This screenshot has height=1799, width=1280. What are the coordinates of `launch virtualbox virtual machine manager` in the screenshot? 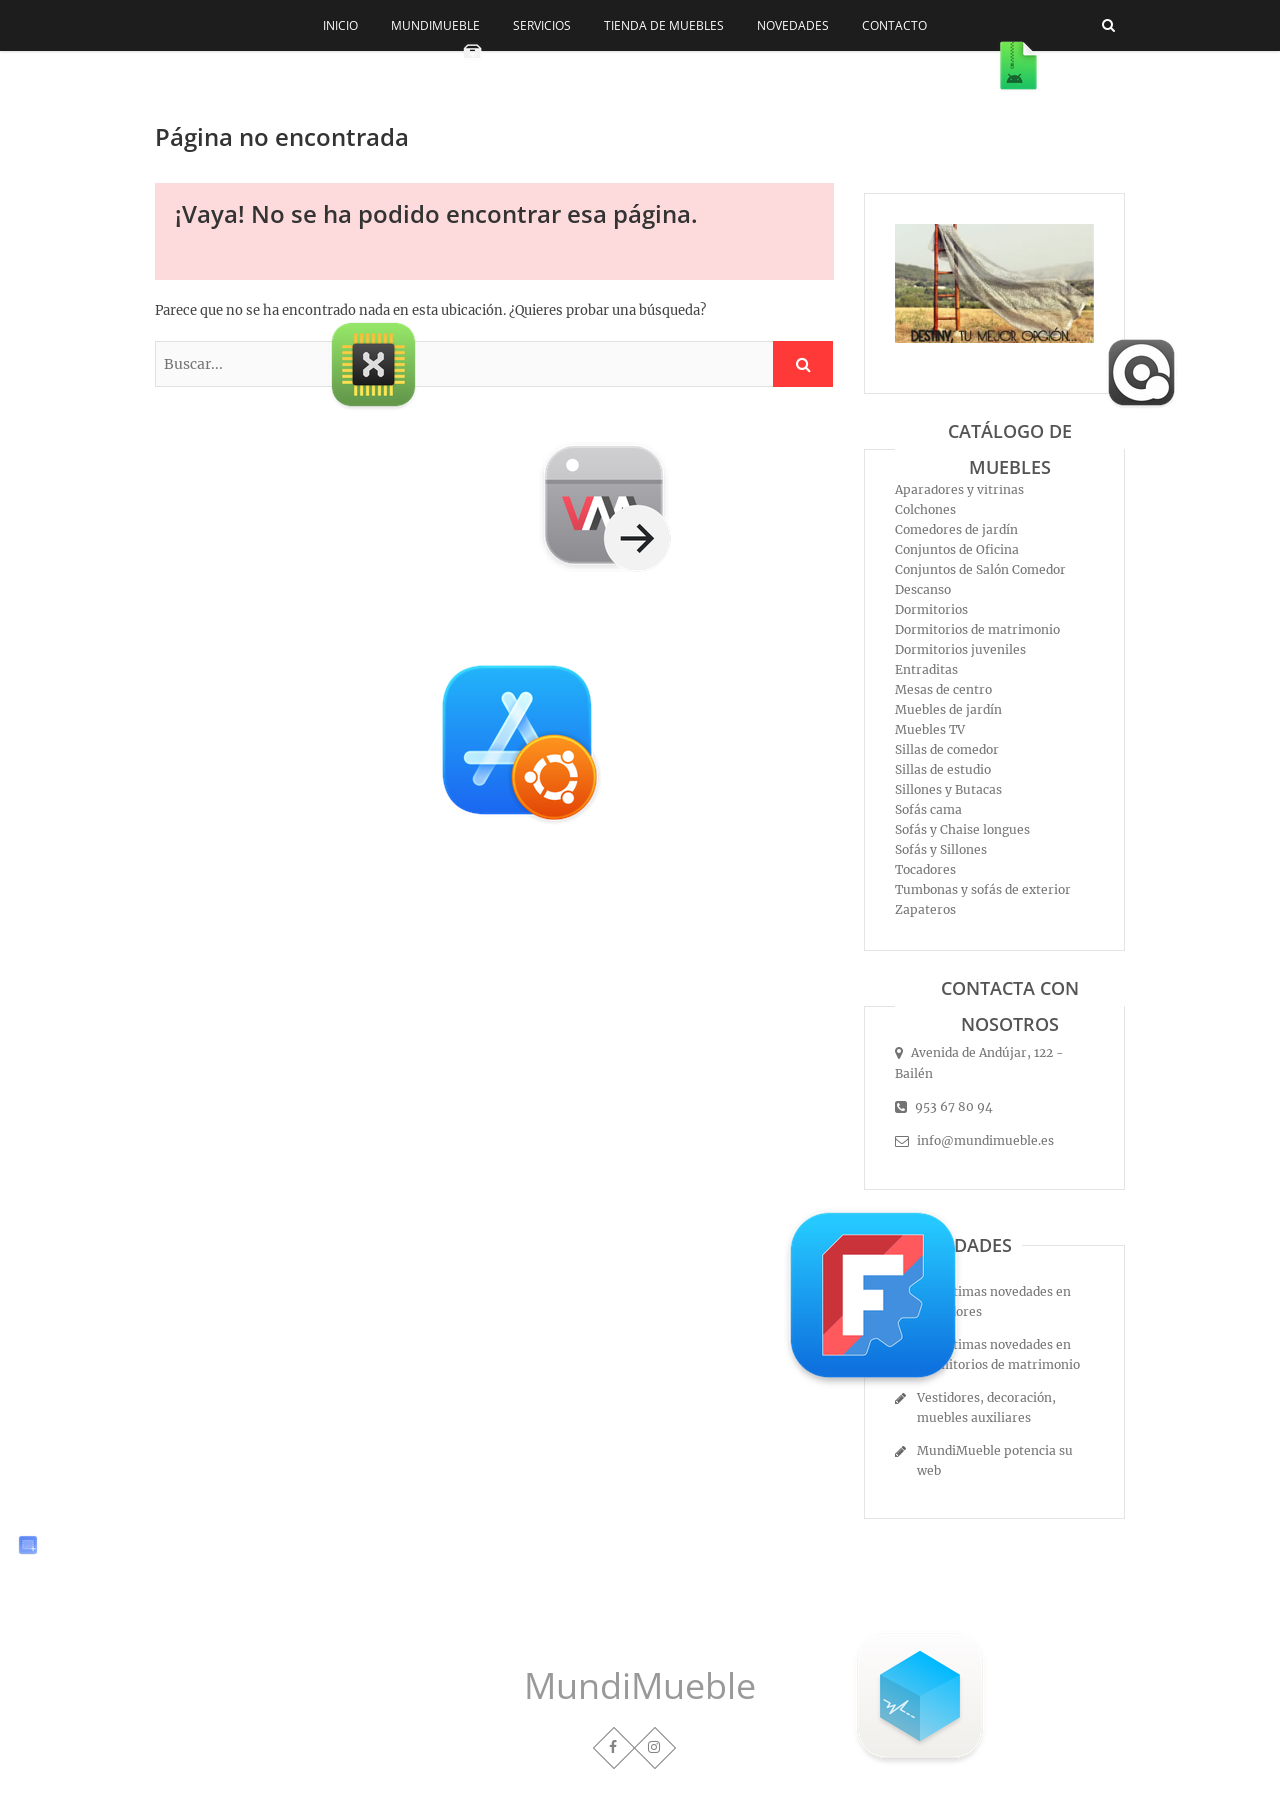 It's located at (920, 1696).